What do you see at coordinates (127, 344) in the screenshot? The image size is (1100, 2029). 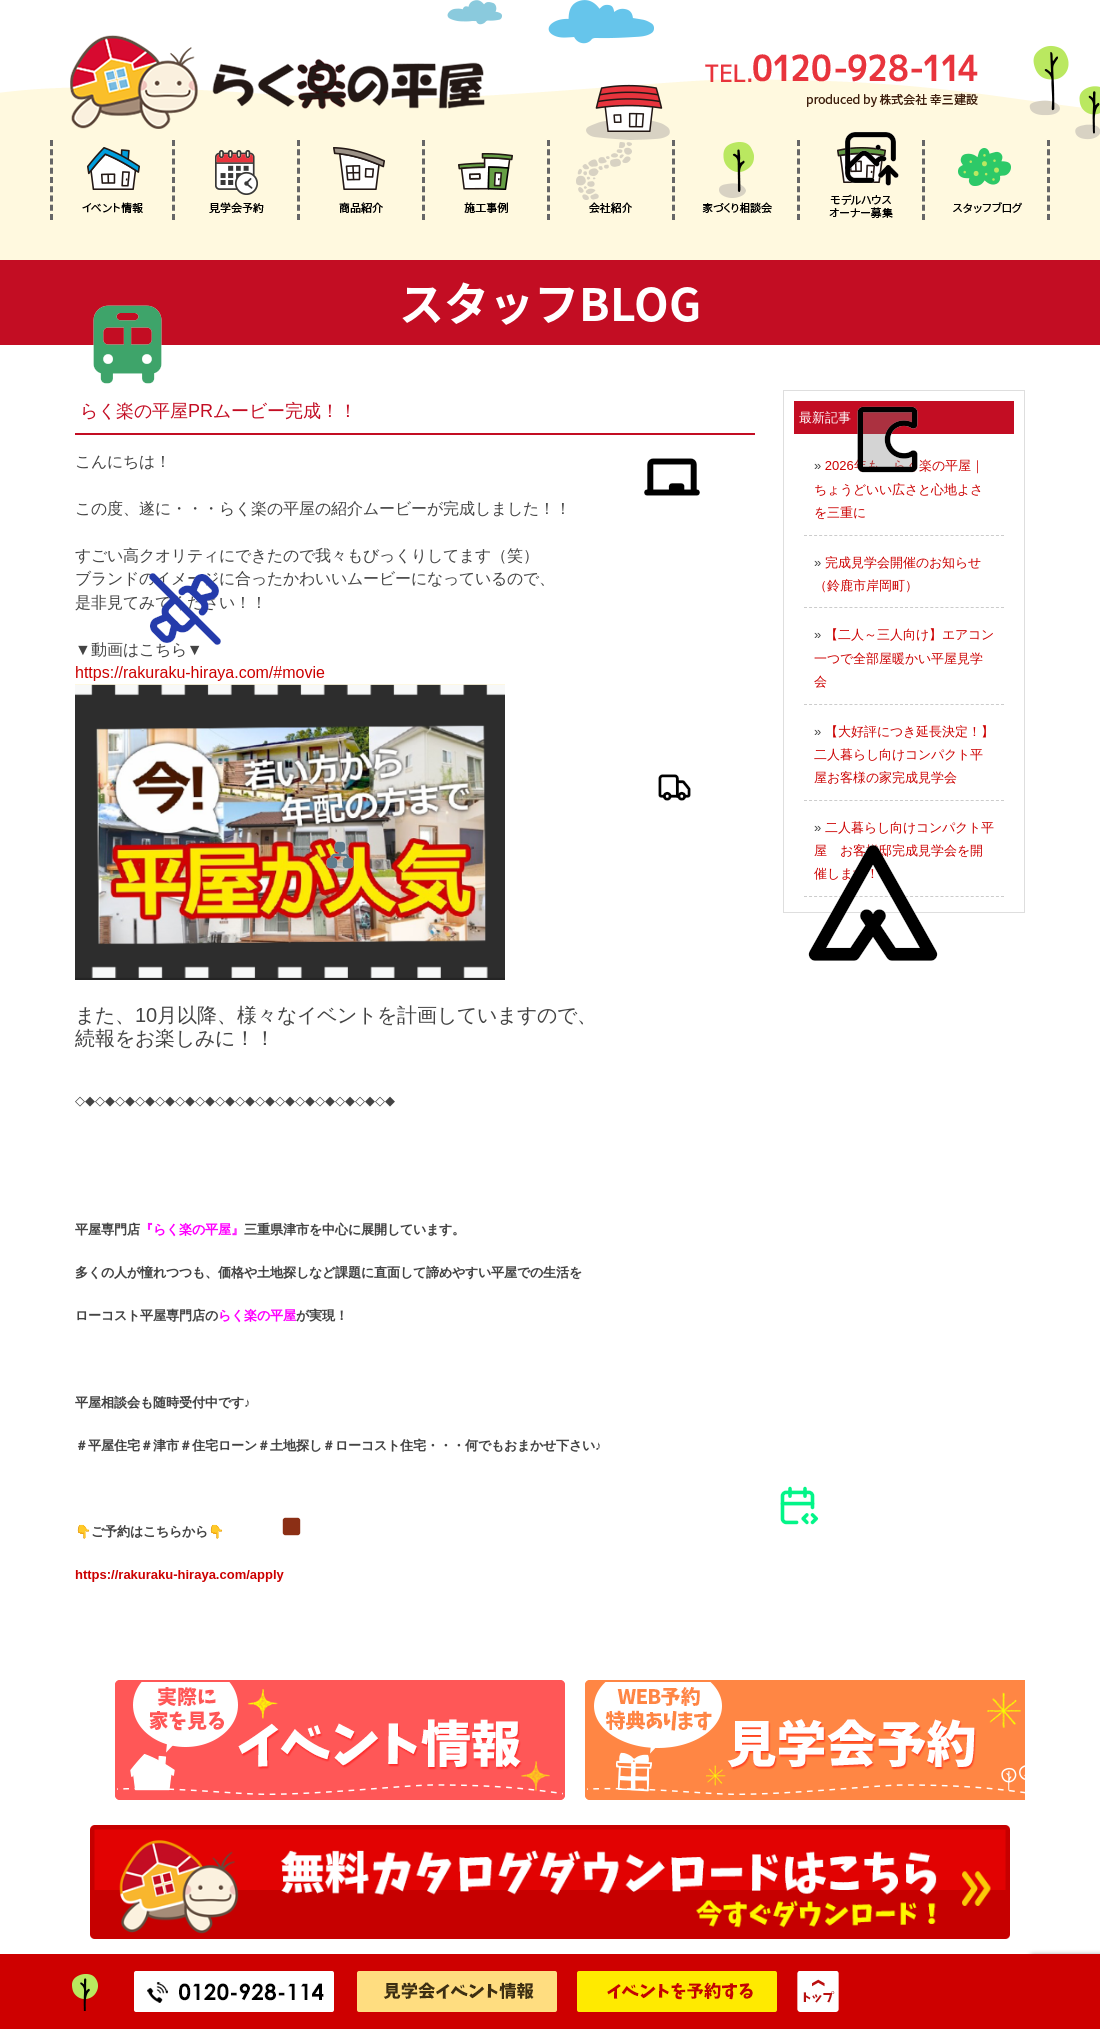 I see `view bus routes or schedules` at bounding box center [127, 344].